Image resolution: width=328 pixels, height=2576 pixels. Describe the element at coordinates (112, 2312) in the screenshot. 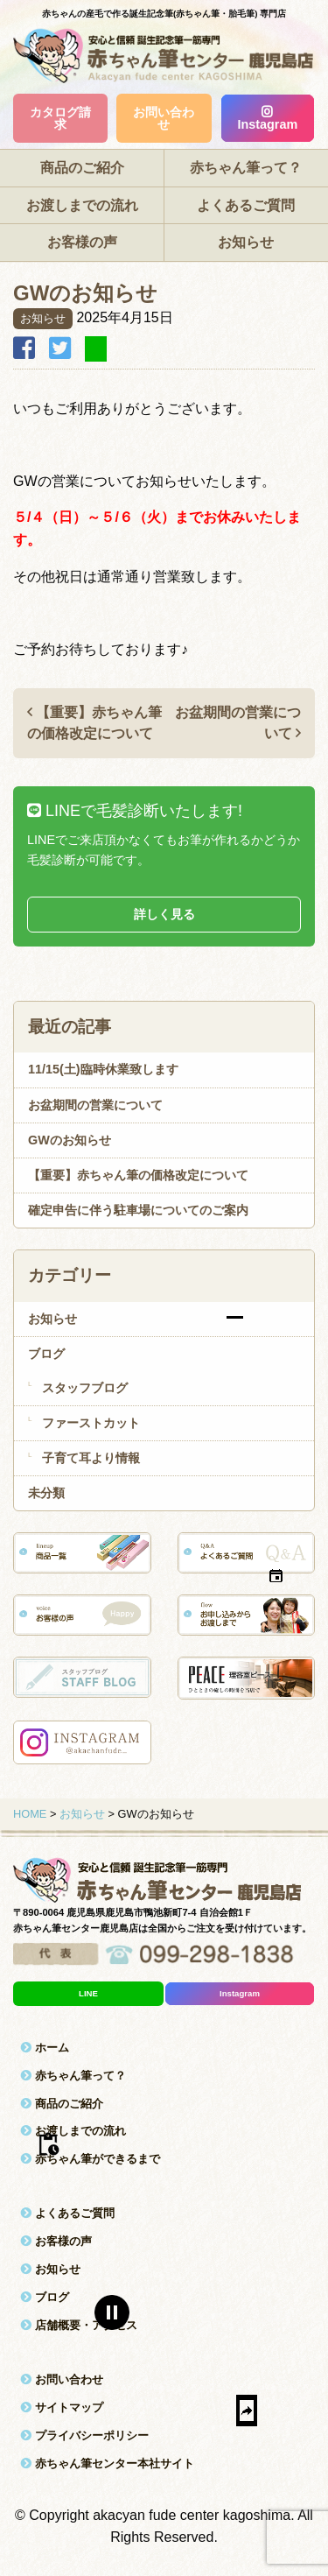

I see `pause media playback` at that location.